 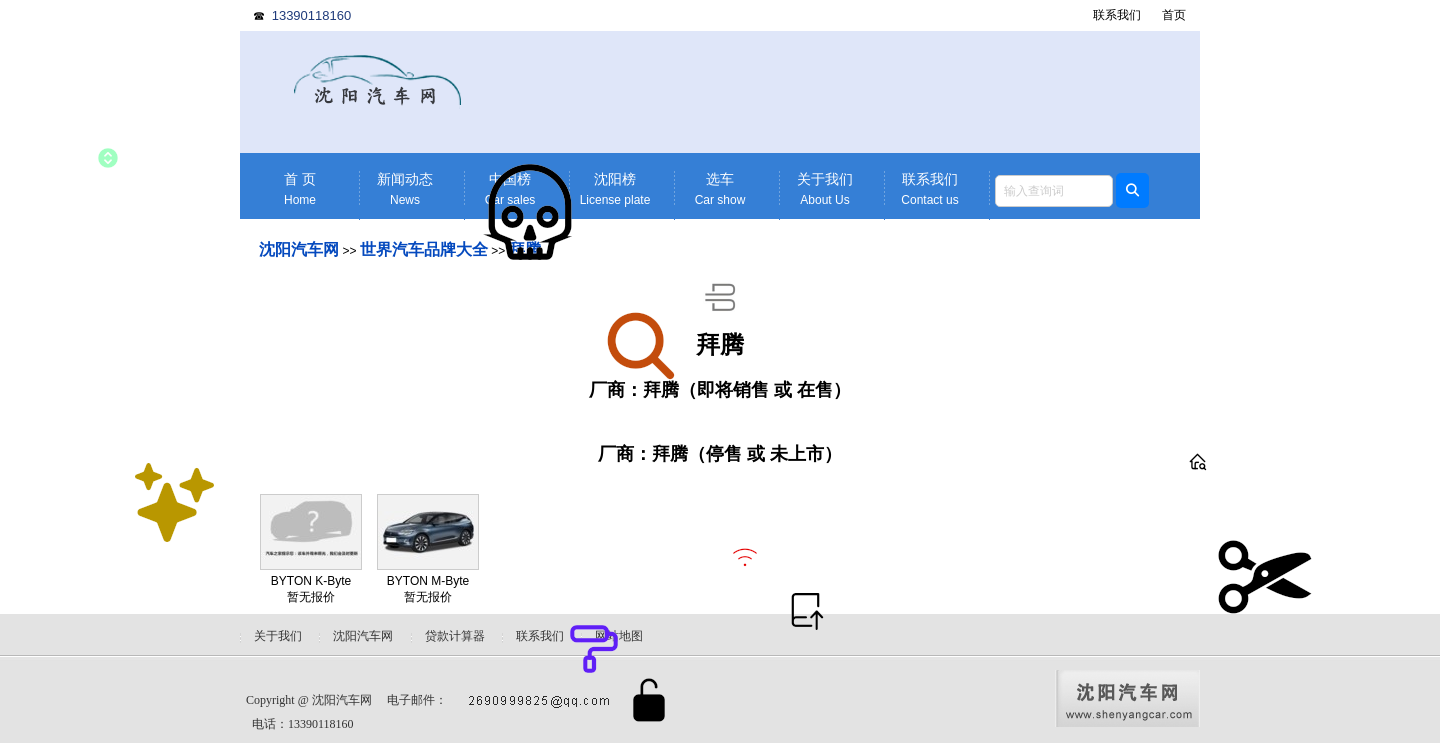 I want to click on cut selected text or content, so click(x=1265, y=577).